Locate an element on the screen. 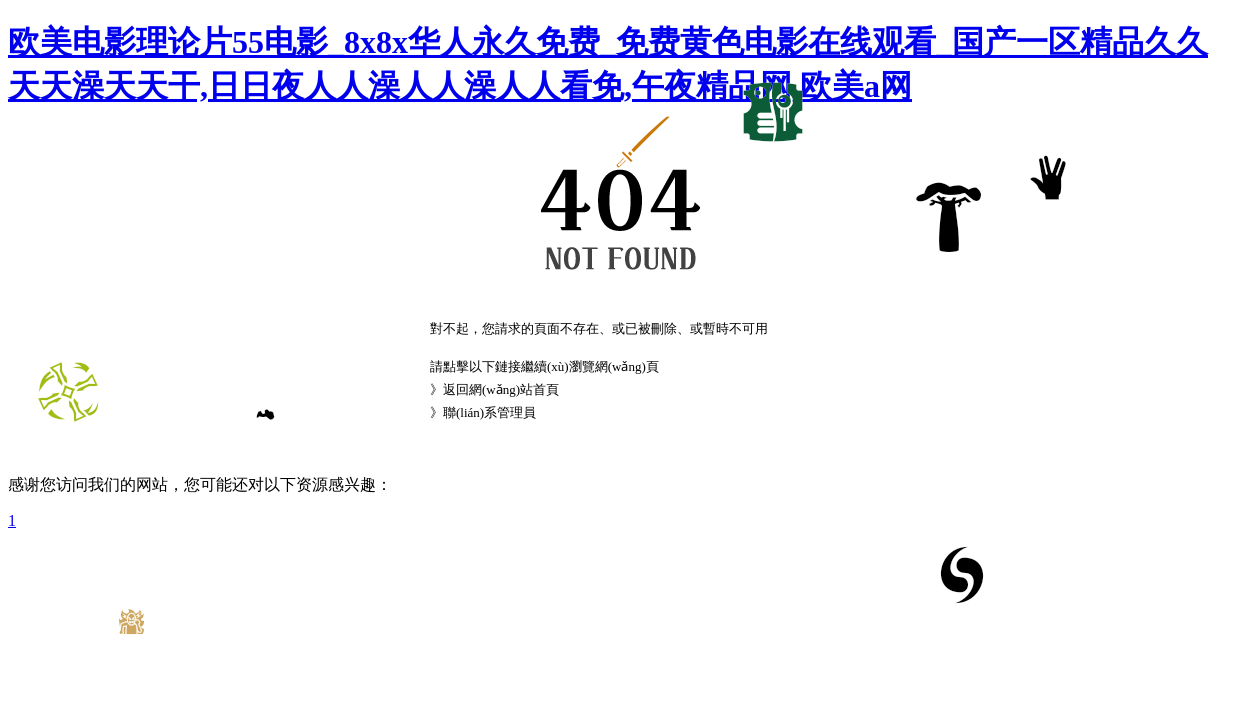 Image resolution: width=1239 pixels, height=720 pixels. indicates a returning or cyclical action is located at coordinates (68, 392).